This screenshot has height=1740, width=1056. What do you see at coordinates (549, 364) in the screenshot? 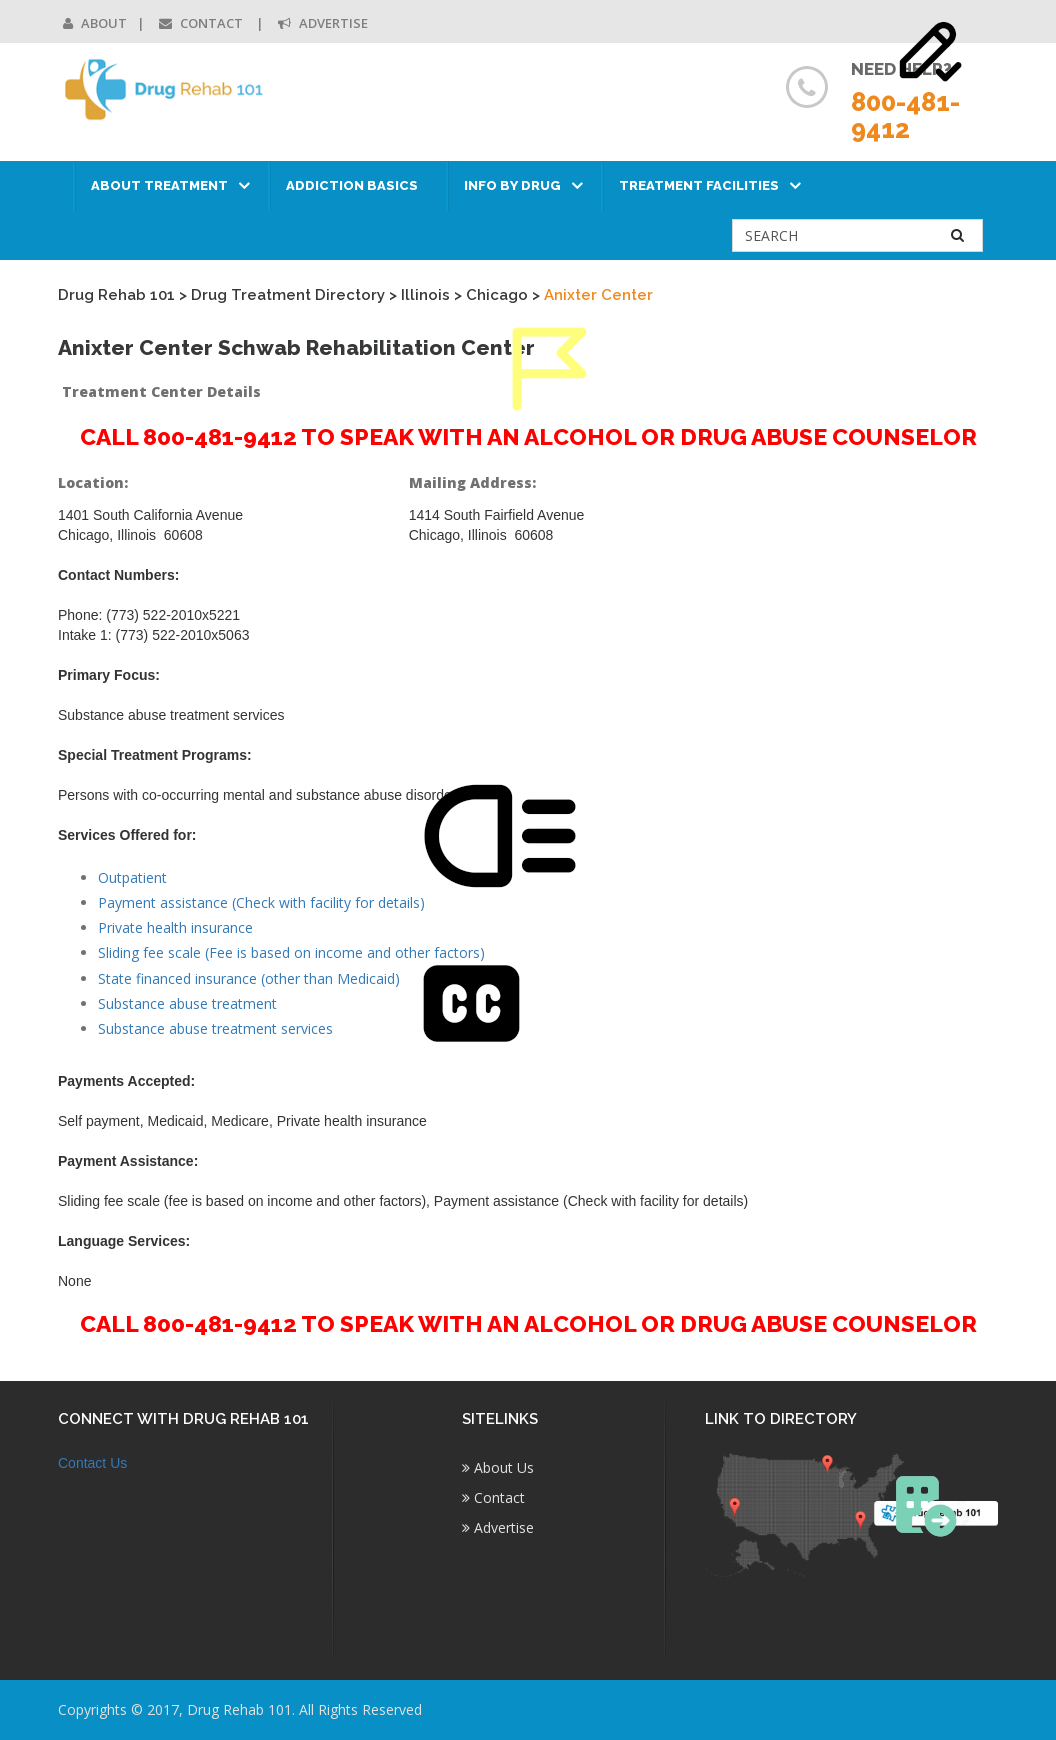
I see `flag an item for review or attention` at bounding box center [549, 364].